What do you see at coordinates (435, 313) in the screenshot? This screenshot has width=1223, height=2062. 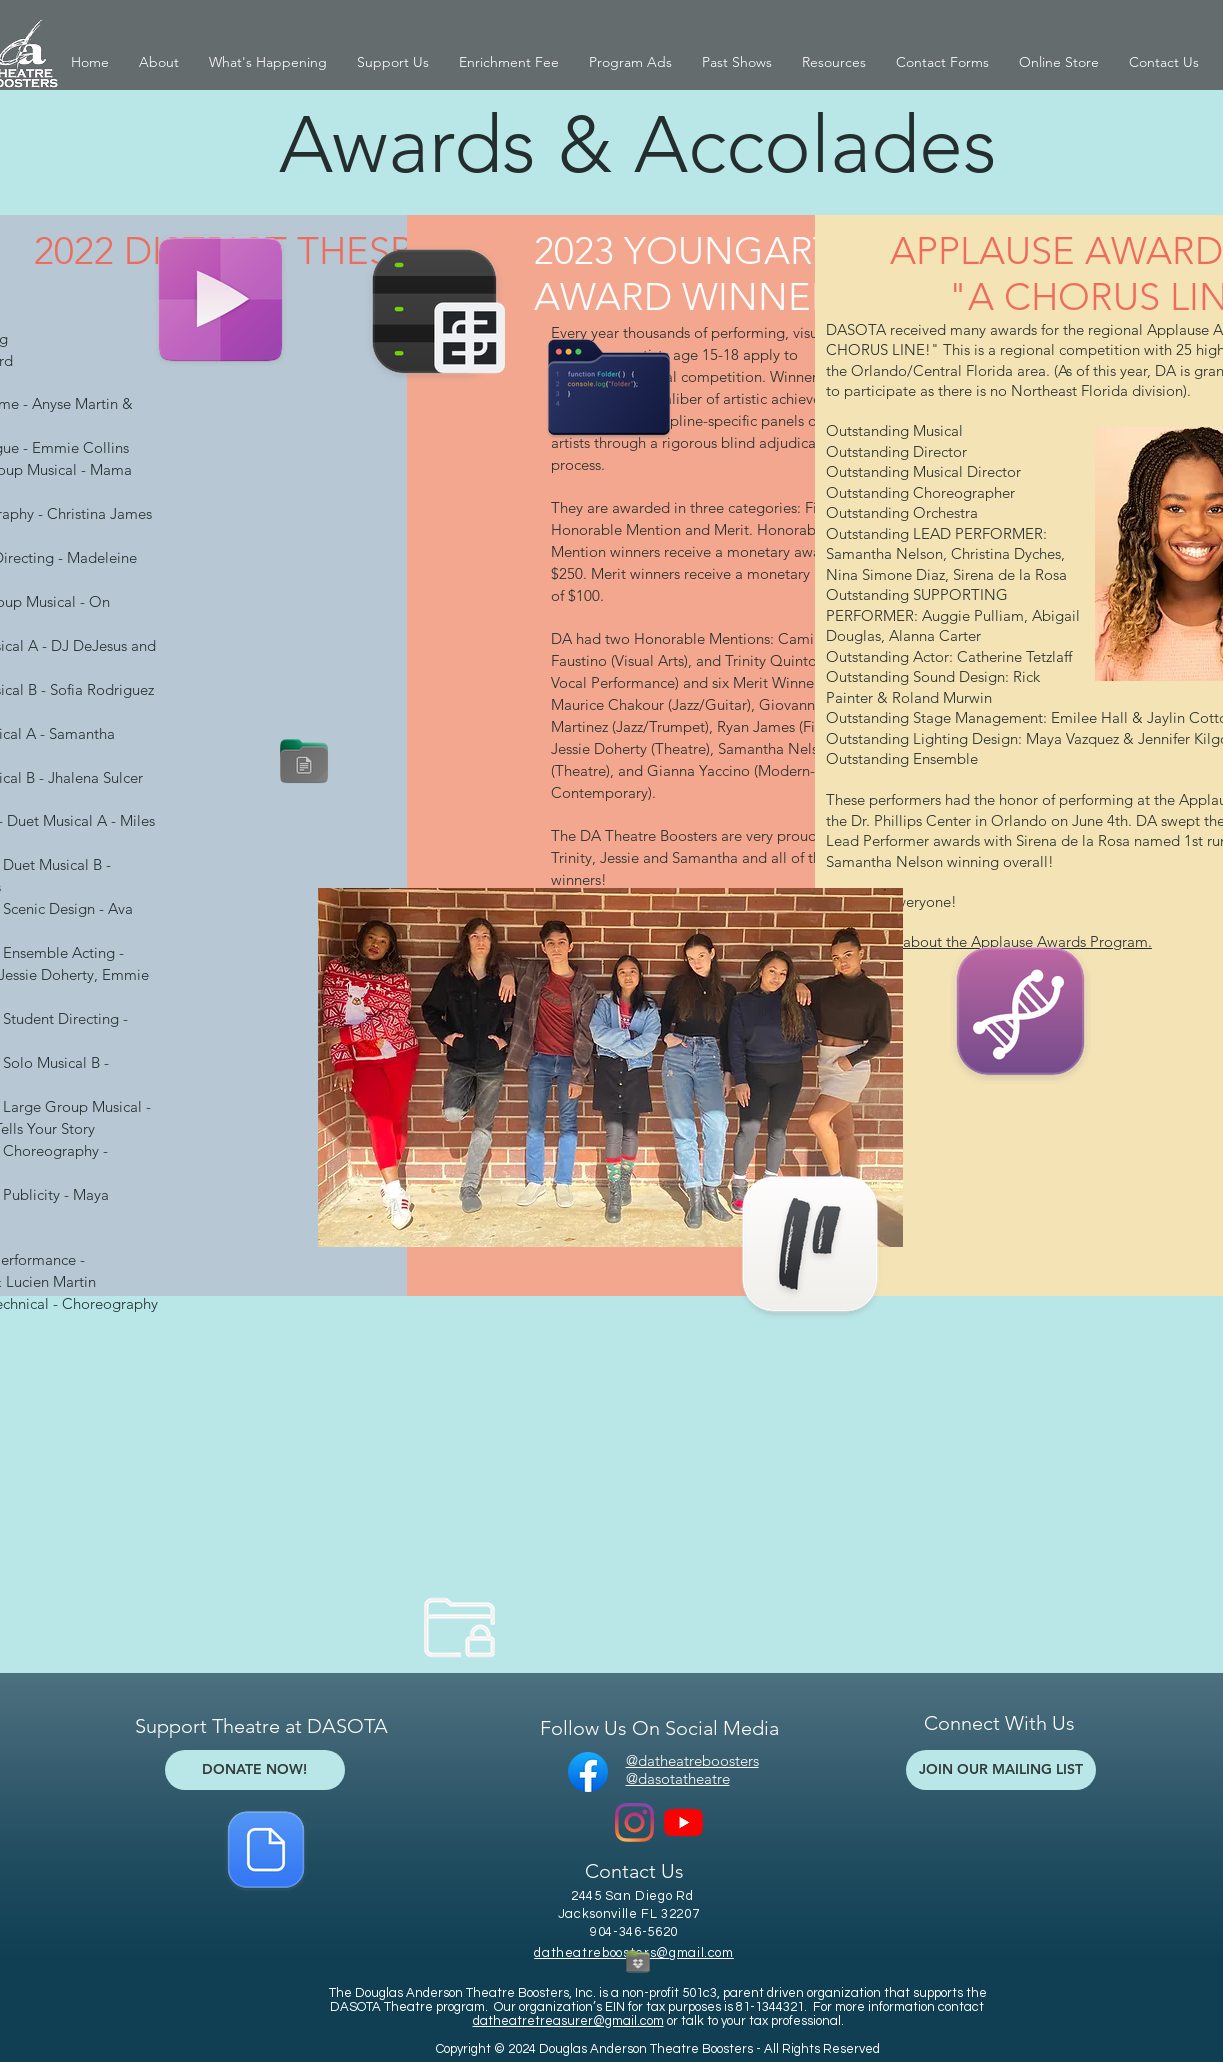 I see `configure windows file sharing preferences` at bounding box center [435, 313].